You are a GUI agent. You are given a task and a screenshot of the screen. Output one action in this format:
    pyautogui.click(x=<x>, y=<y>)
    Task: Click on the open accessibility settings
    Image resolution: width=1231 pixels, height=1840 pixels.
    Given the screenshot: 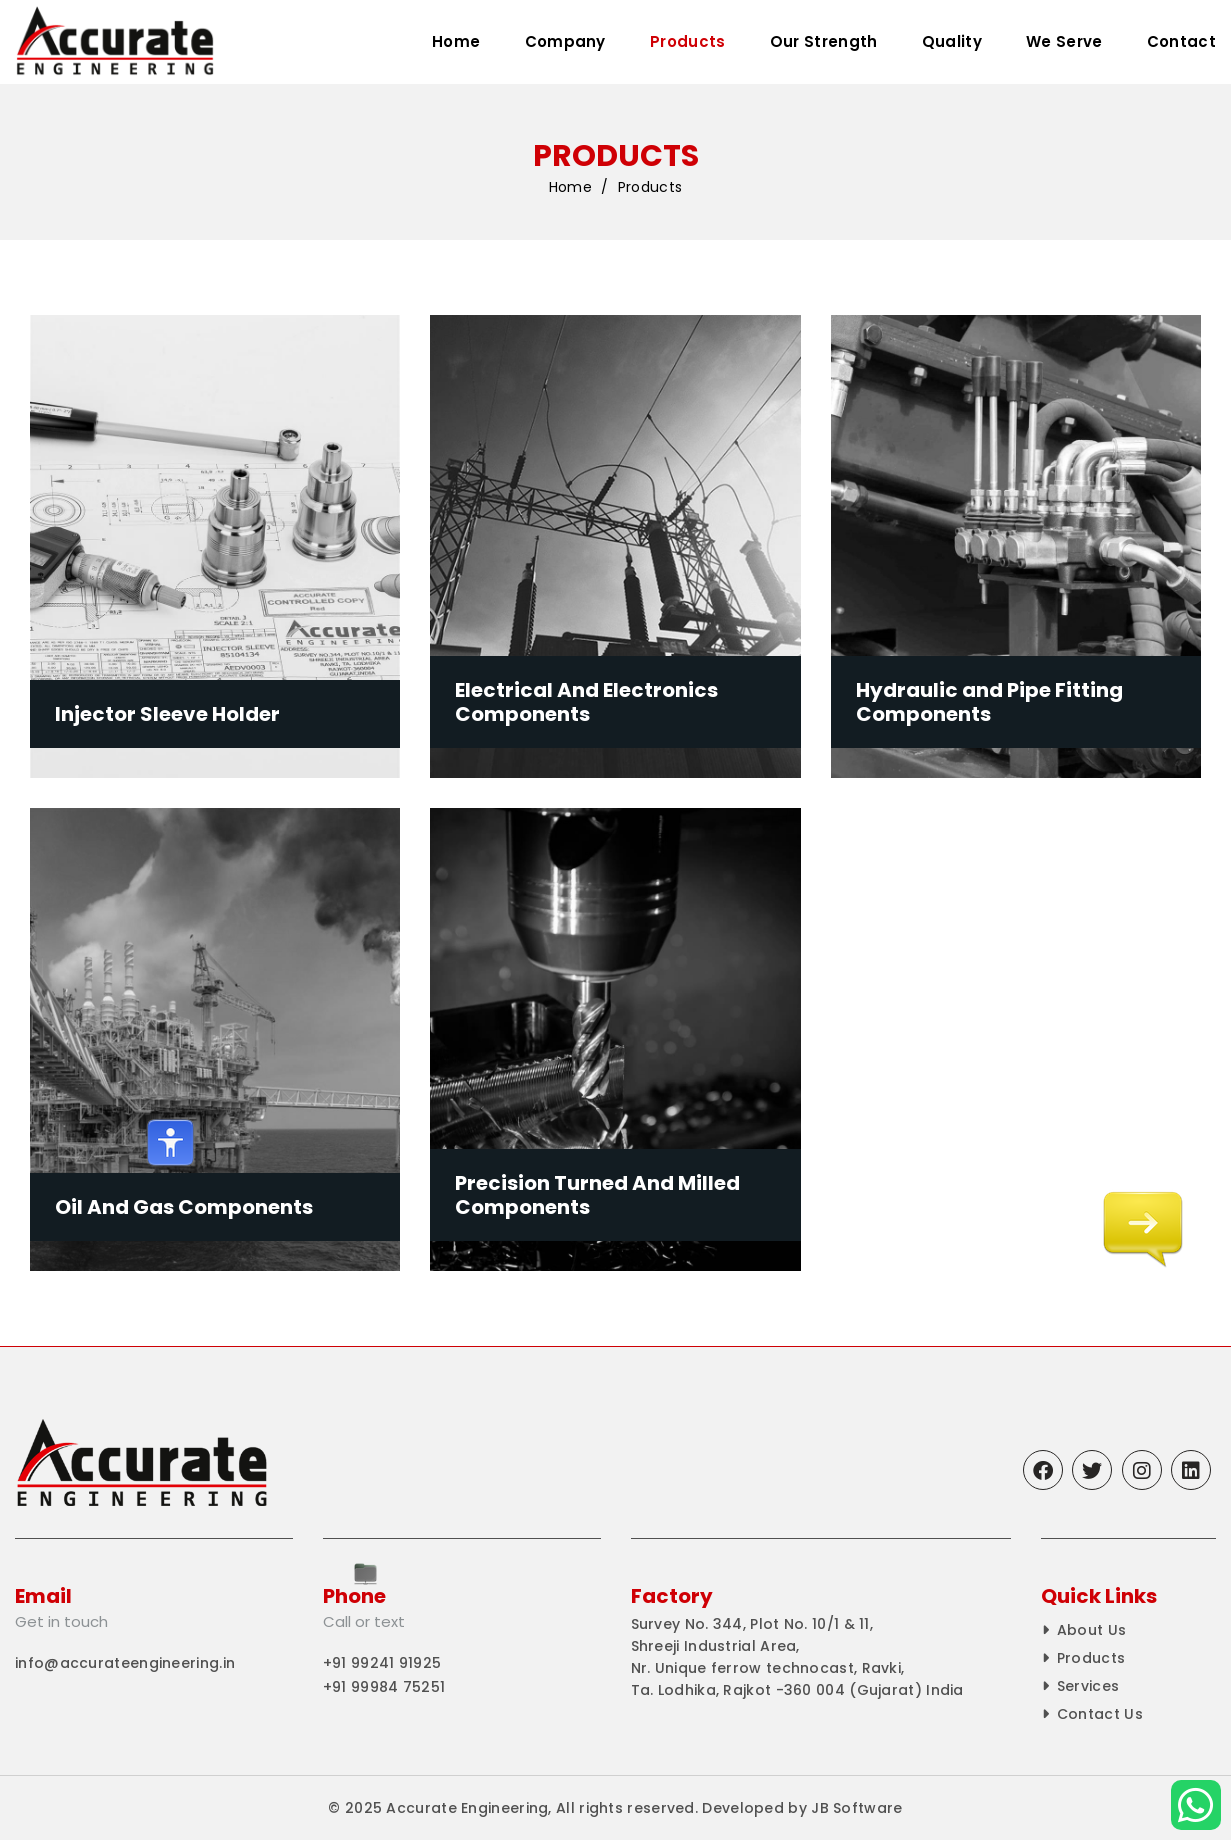 What is the action you would take?
    pyautogui.click(x=170, y=1142)
    